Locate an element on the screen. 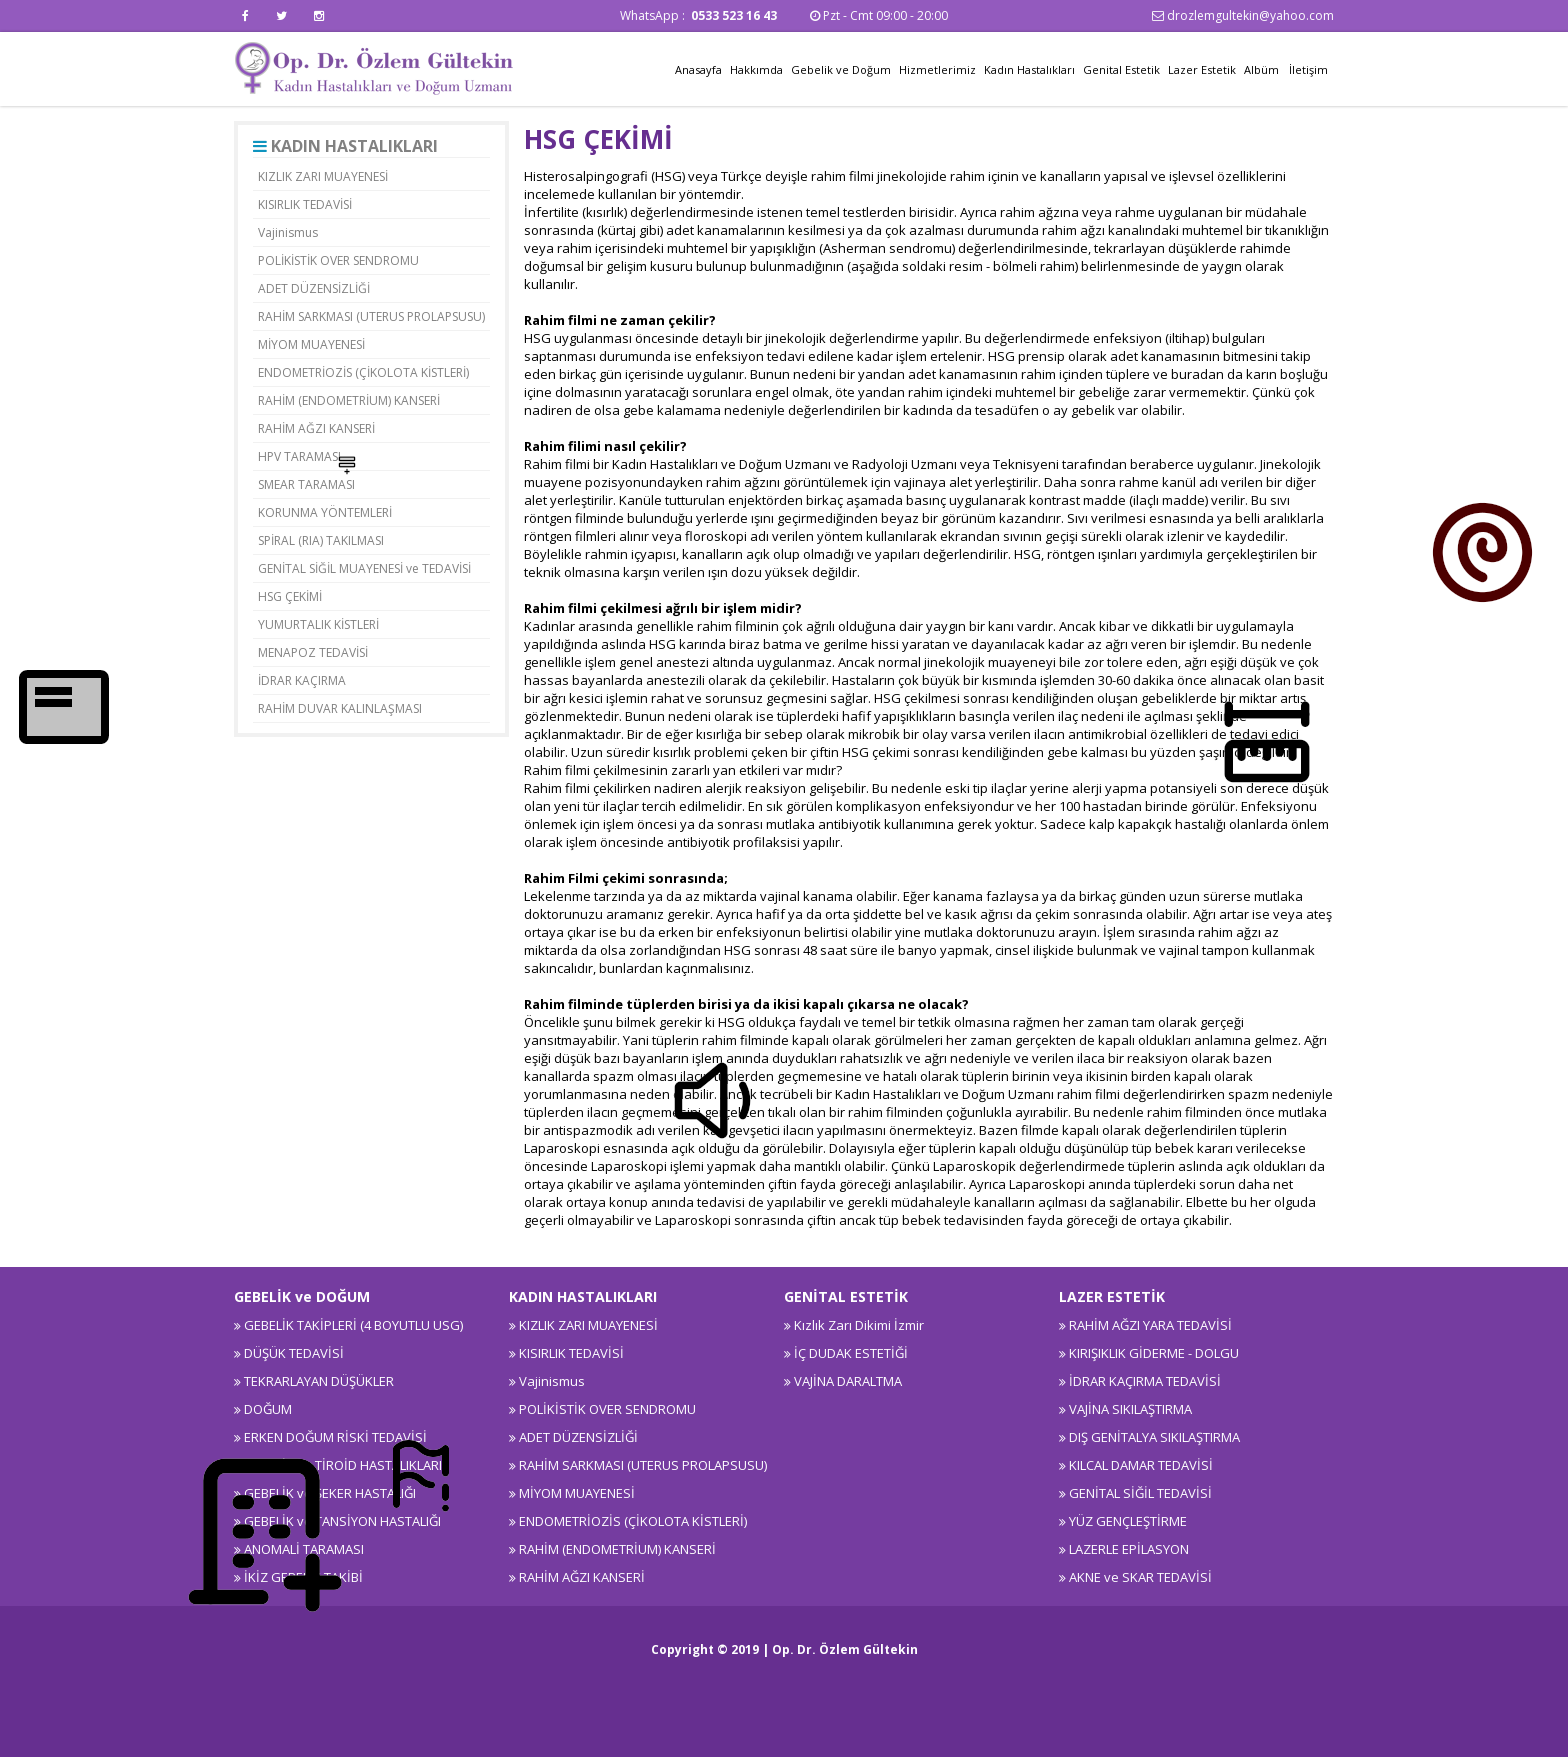 Image resolution: width=1568 pixels, height=1757 pixels. adjust audio to low volume level is located at coordinates (712, 1100).